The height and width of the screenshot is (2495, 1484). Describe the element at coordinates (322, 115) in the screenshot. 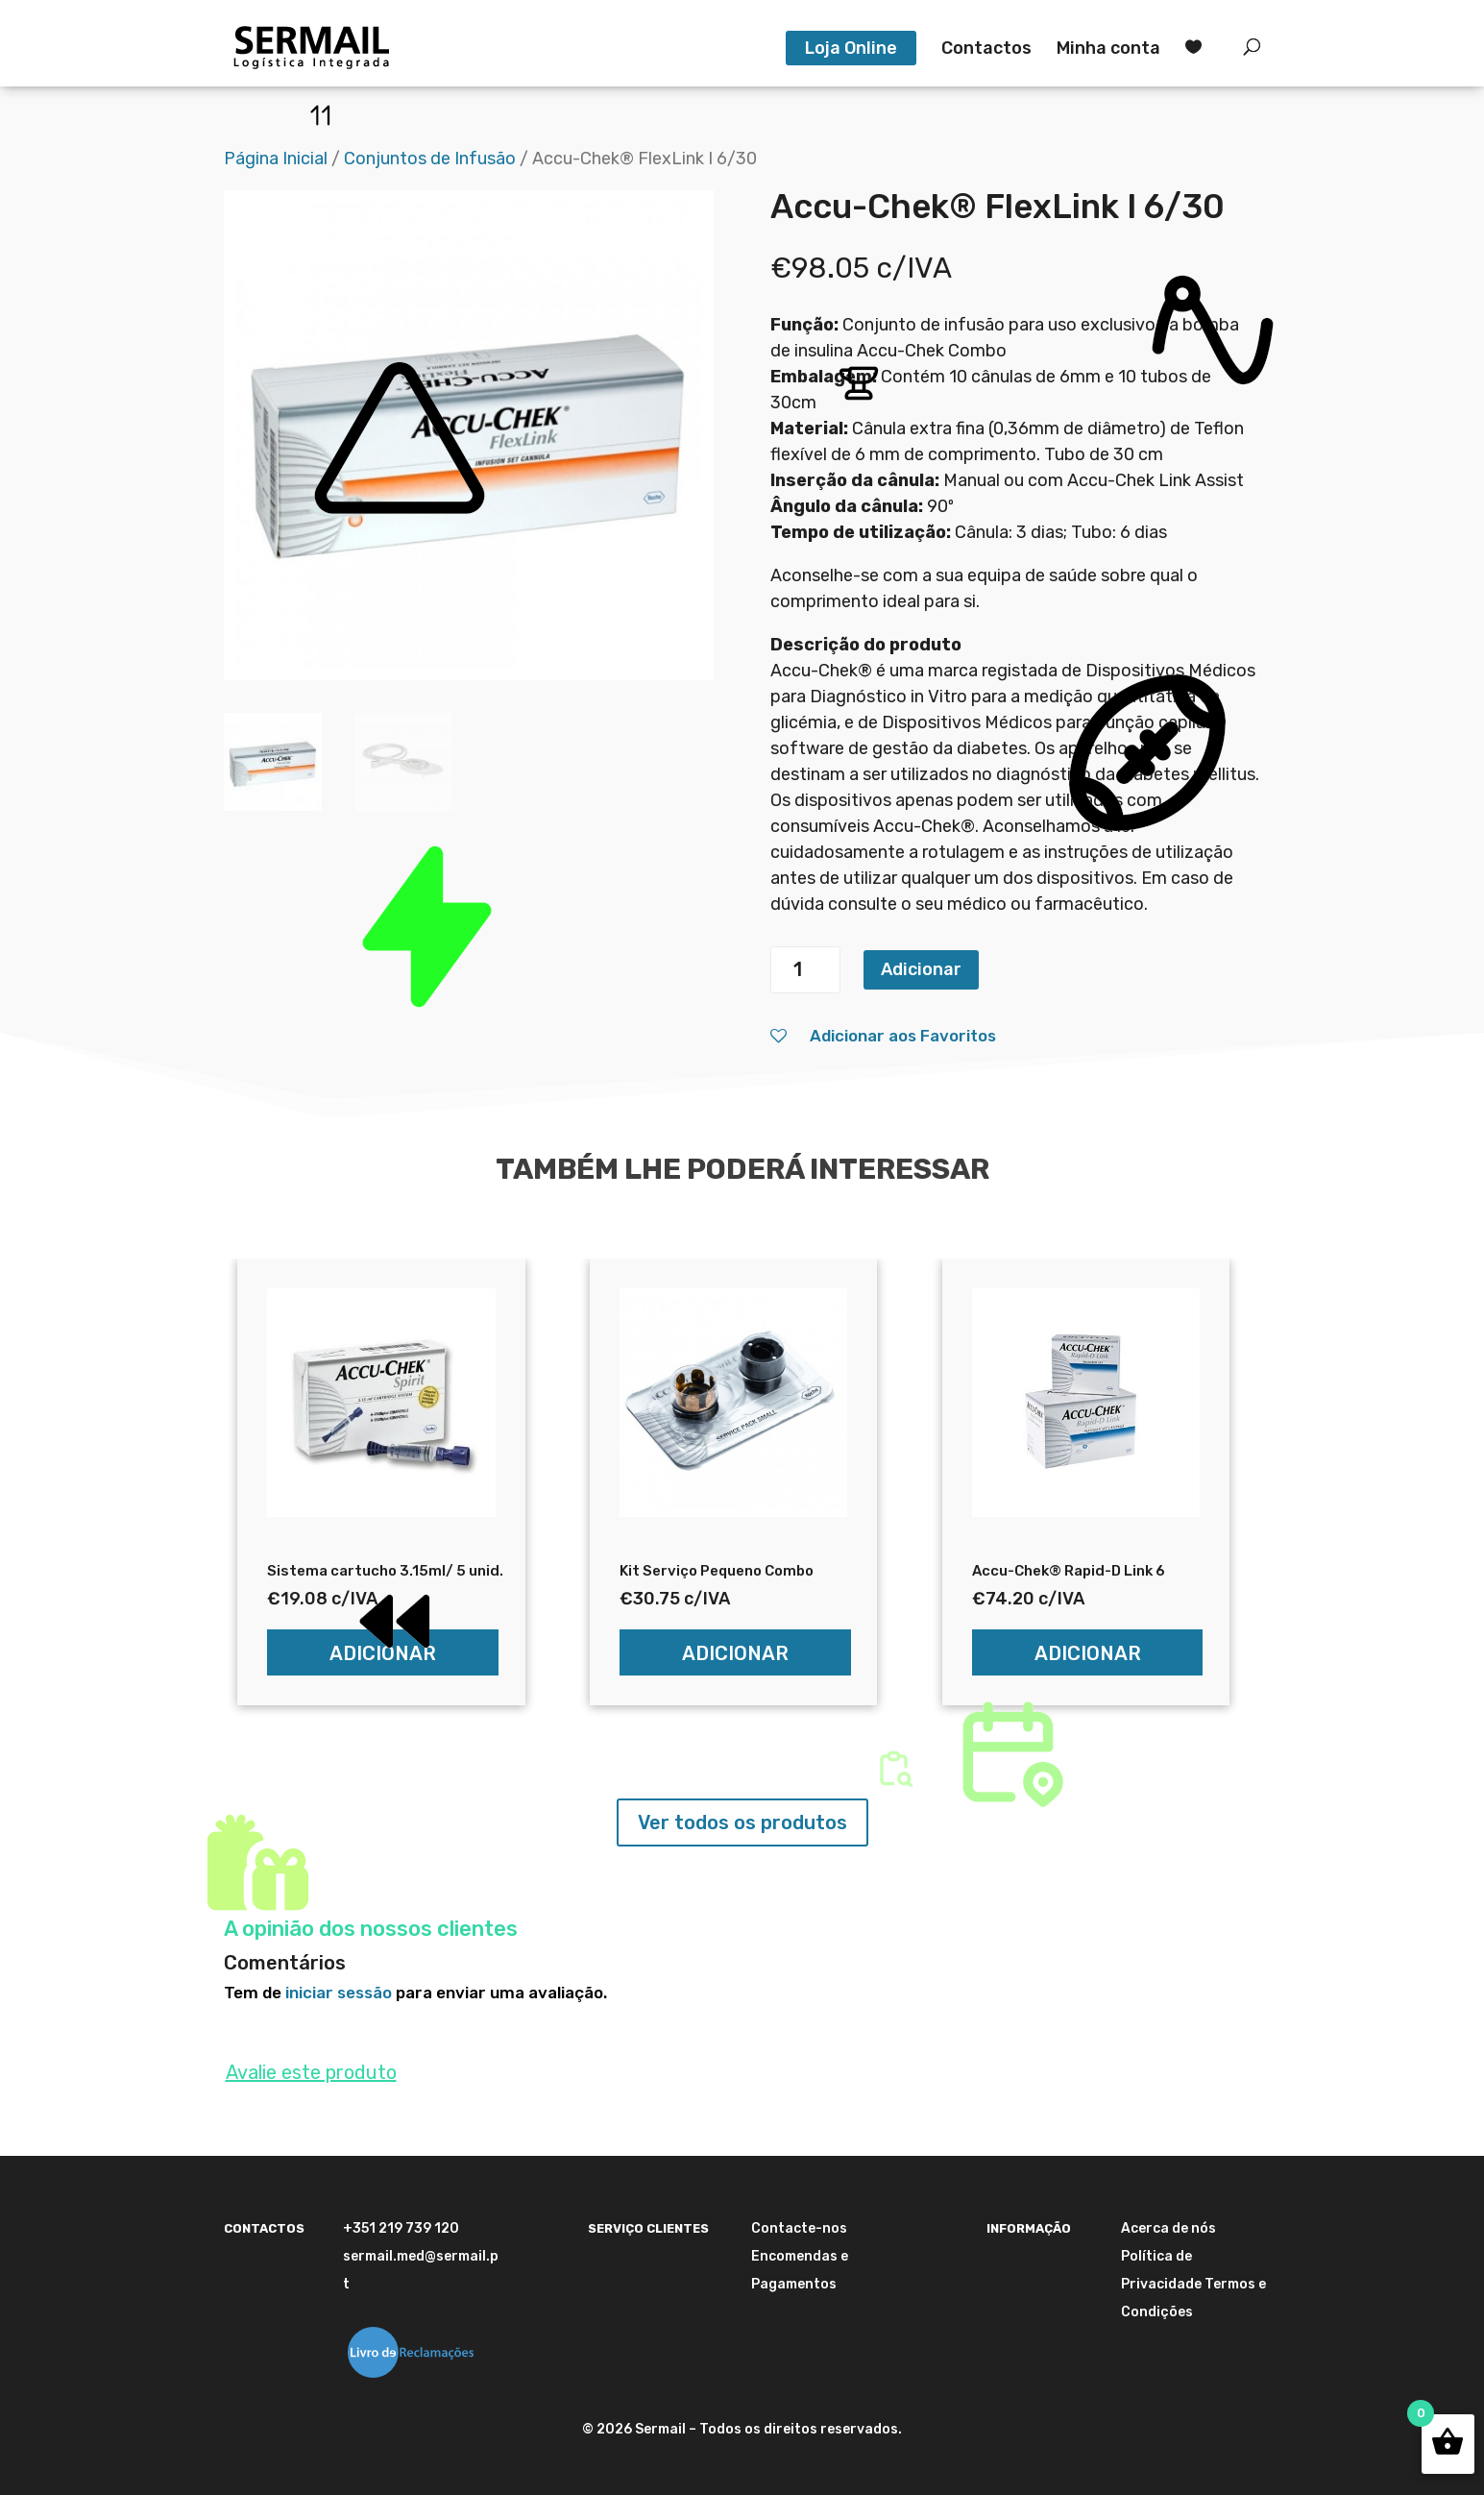

I see `indicates item number 11 in a list or sequence` at that location.